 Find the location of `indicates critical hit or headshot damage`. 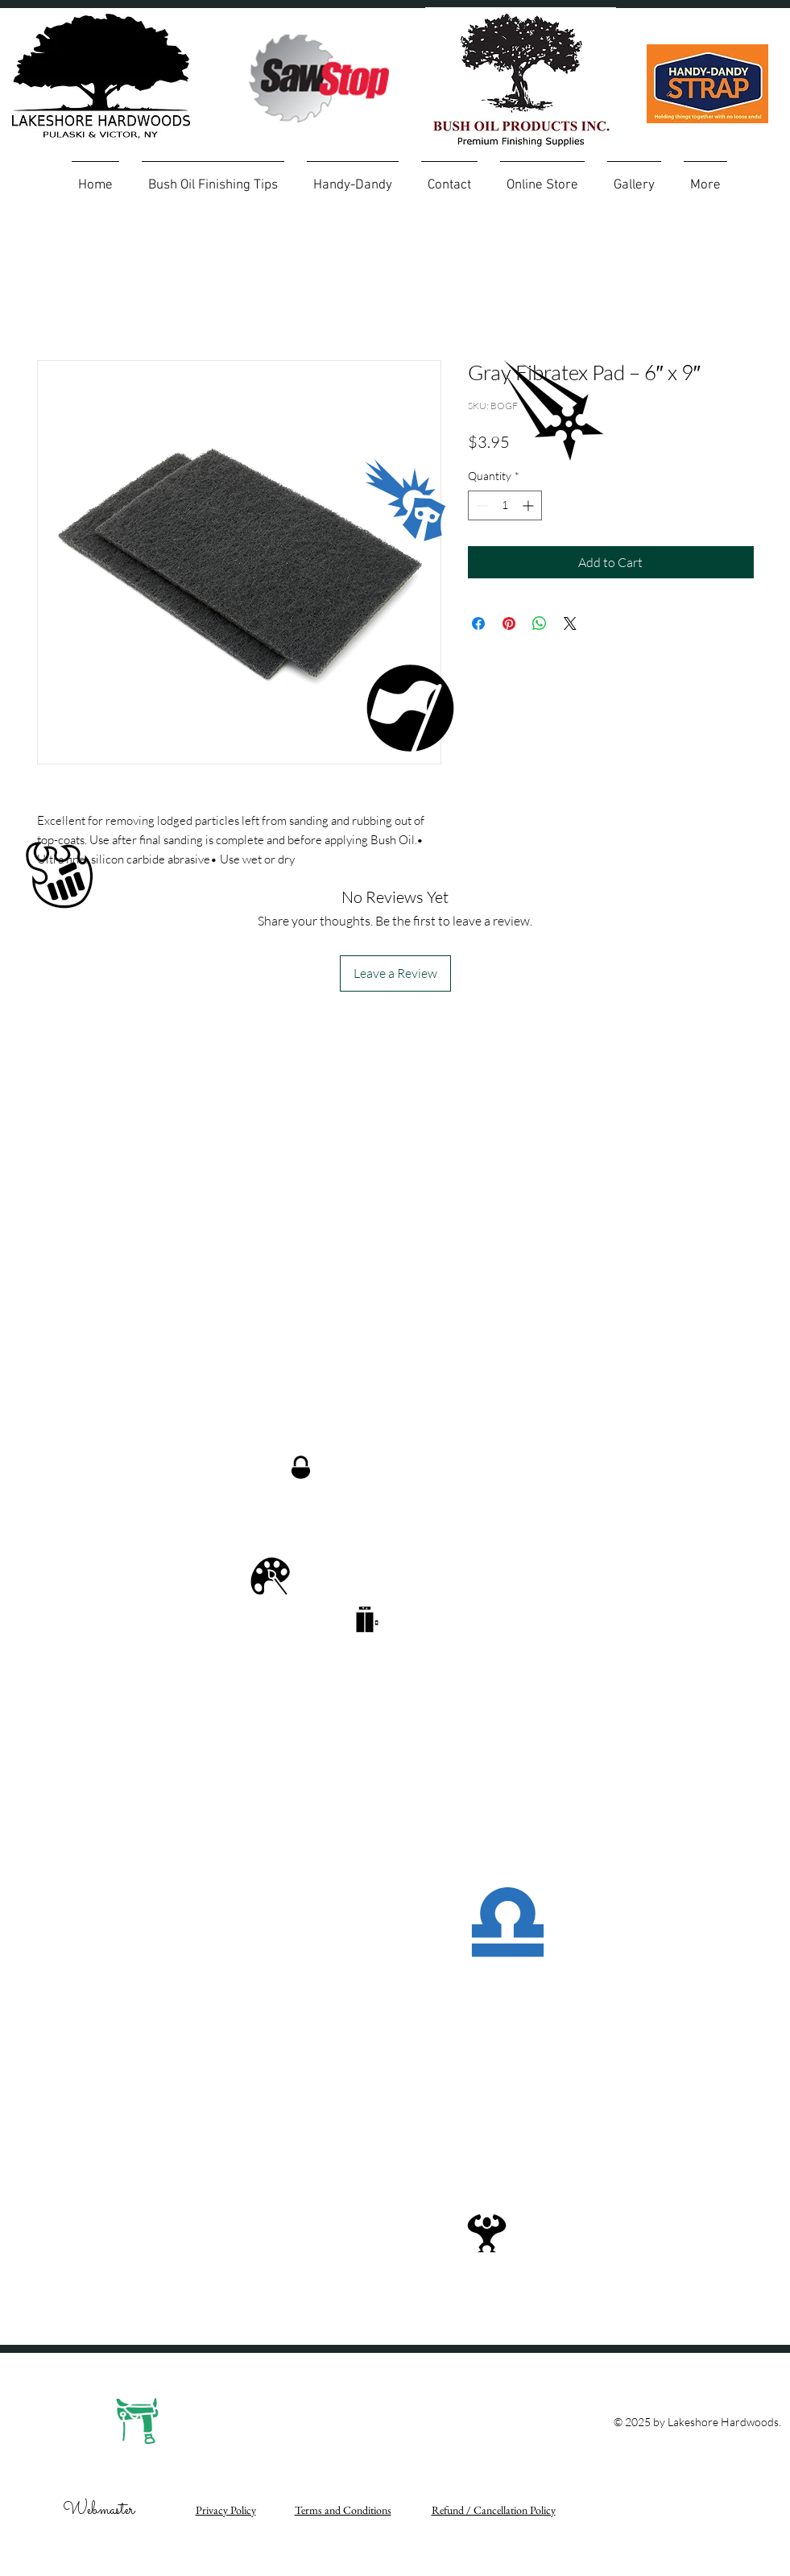

indicates critical hit or headshot damage is located at coordinates (406, 500).